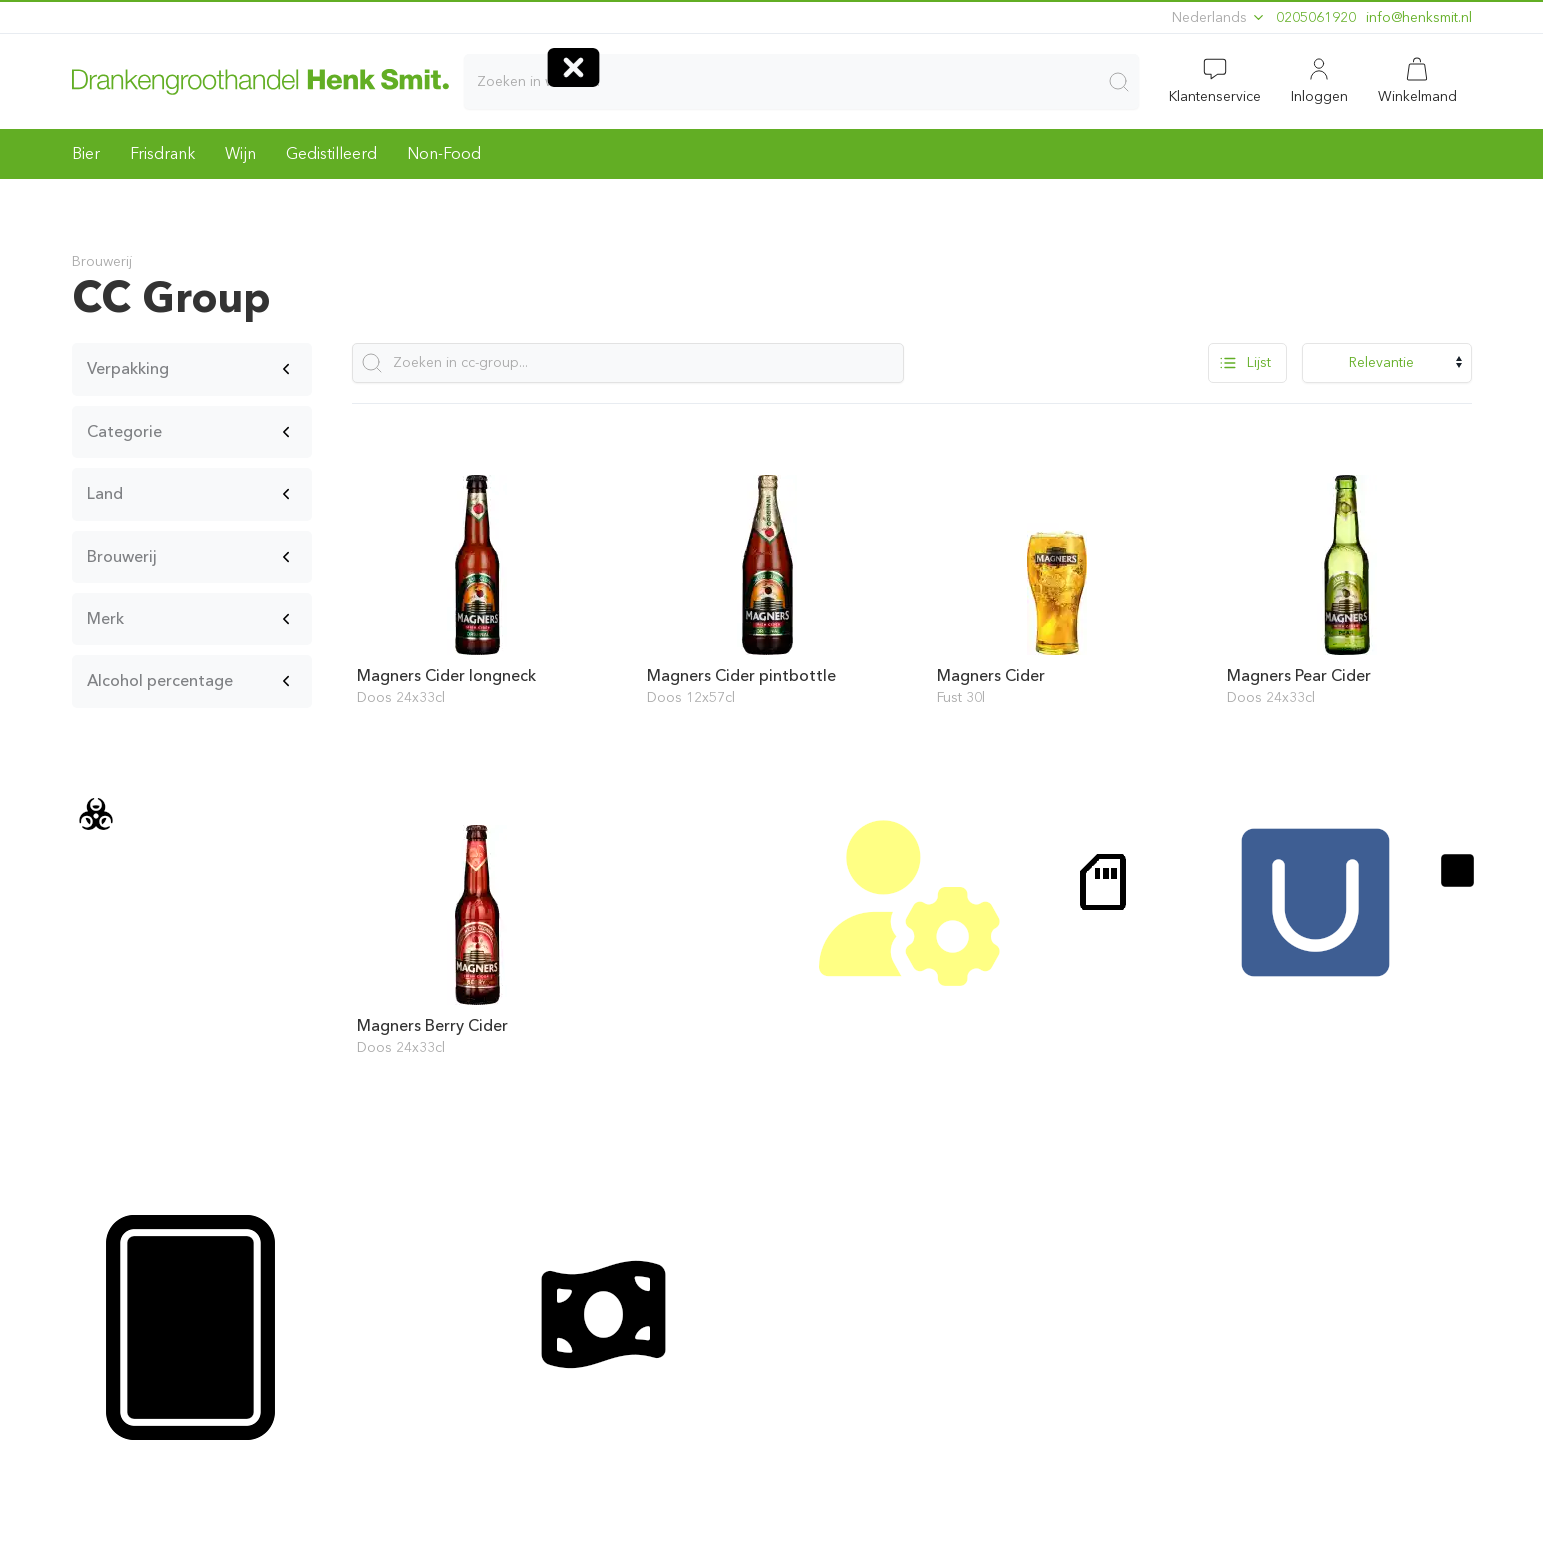 The image size is (1543, 1554). What do you see at coordinates (1103, 882) in the screenshot?
I see `access sd card storage settings` at bounding box center [1103, 882].